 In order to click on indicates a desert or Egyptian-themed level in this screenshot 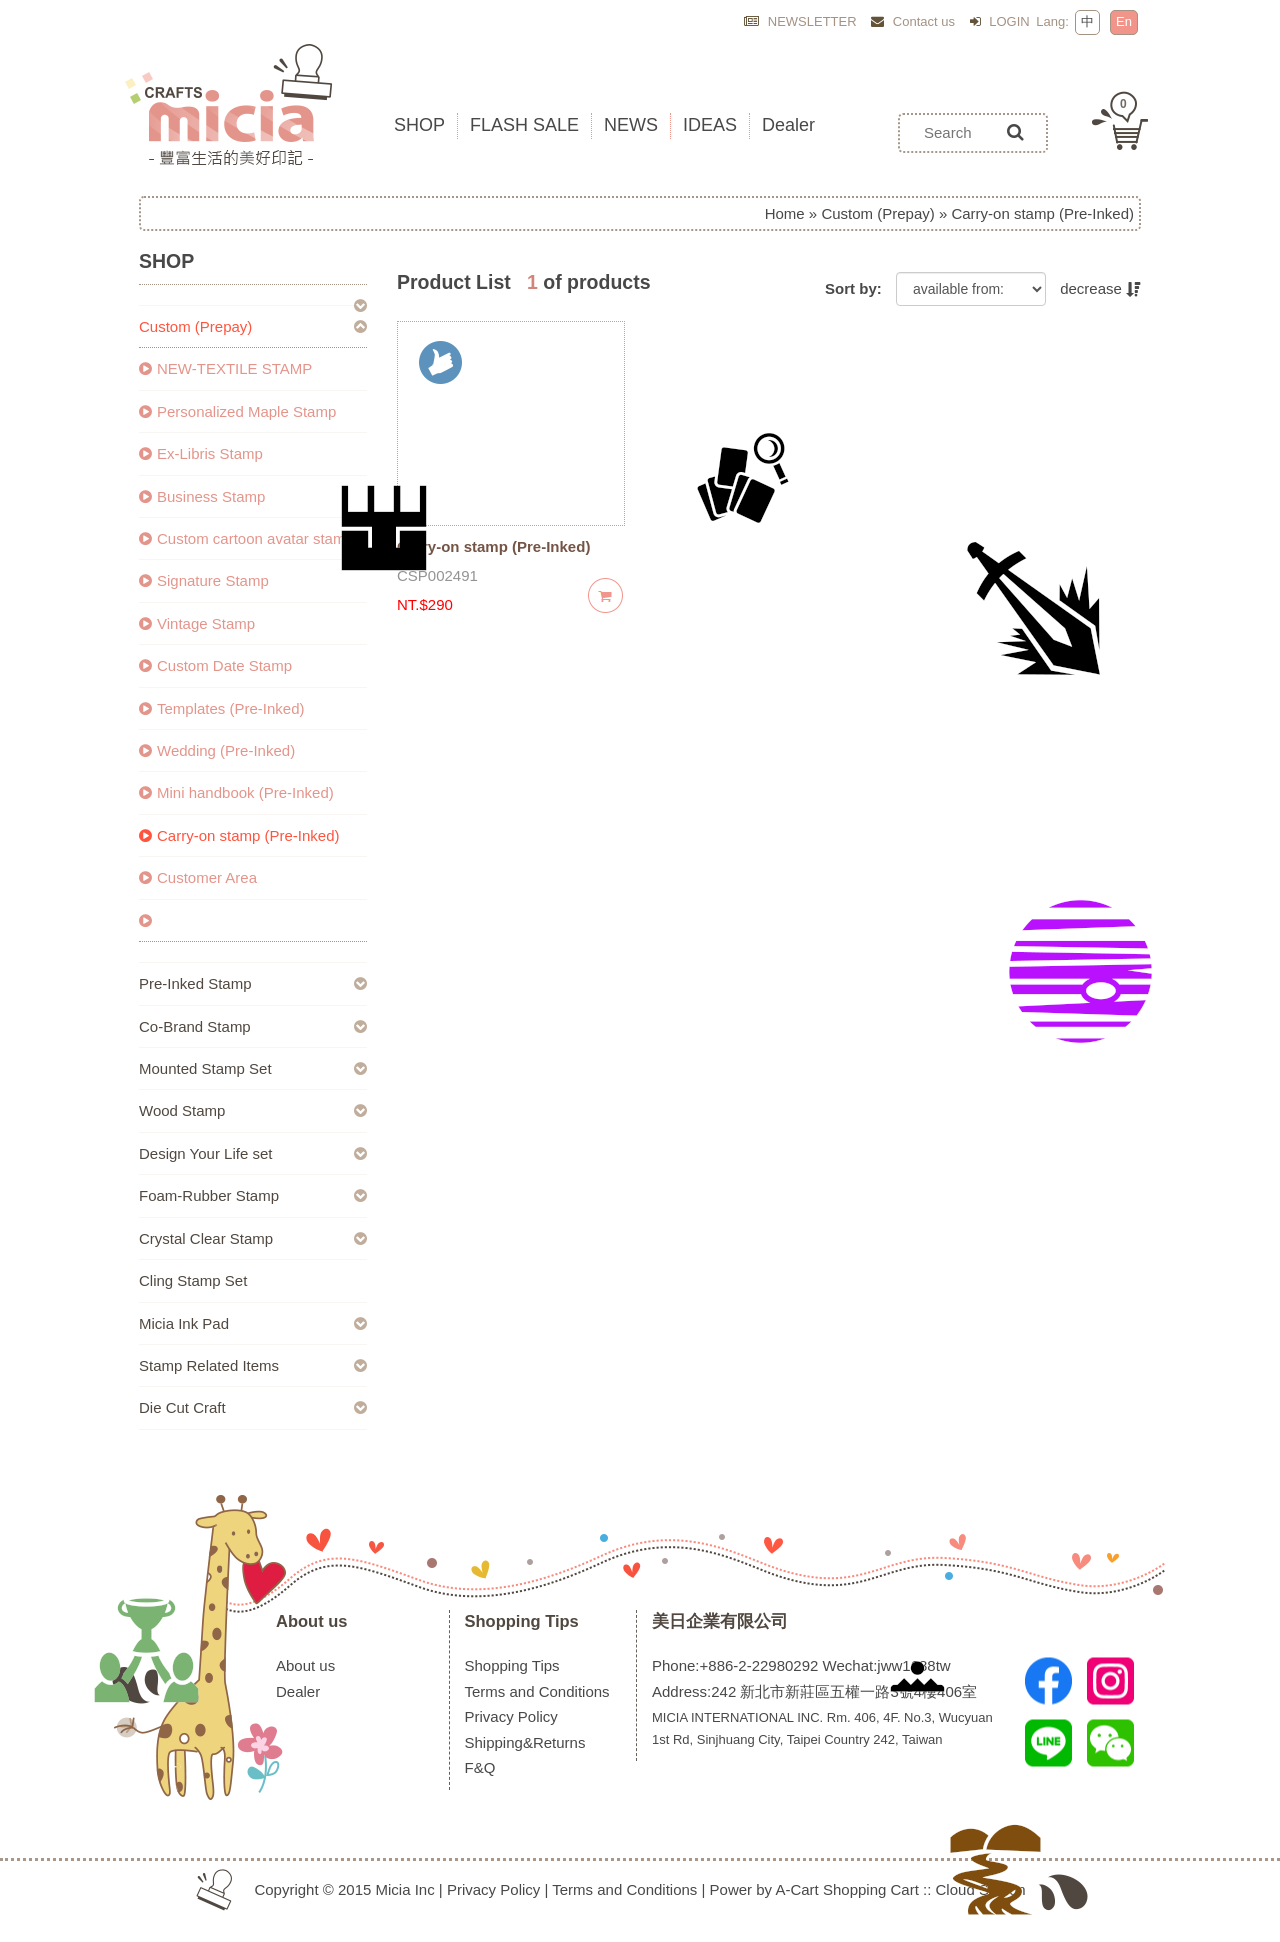, I will do `click(917, 1676)`.